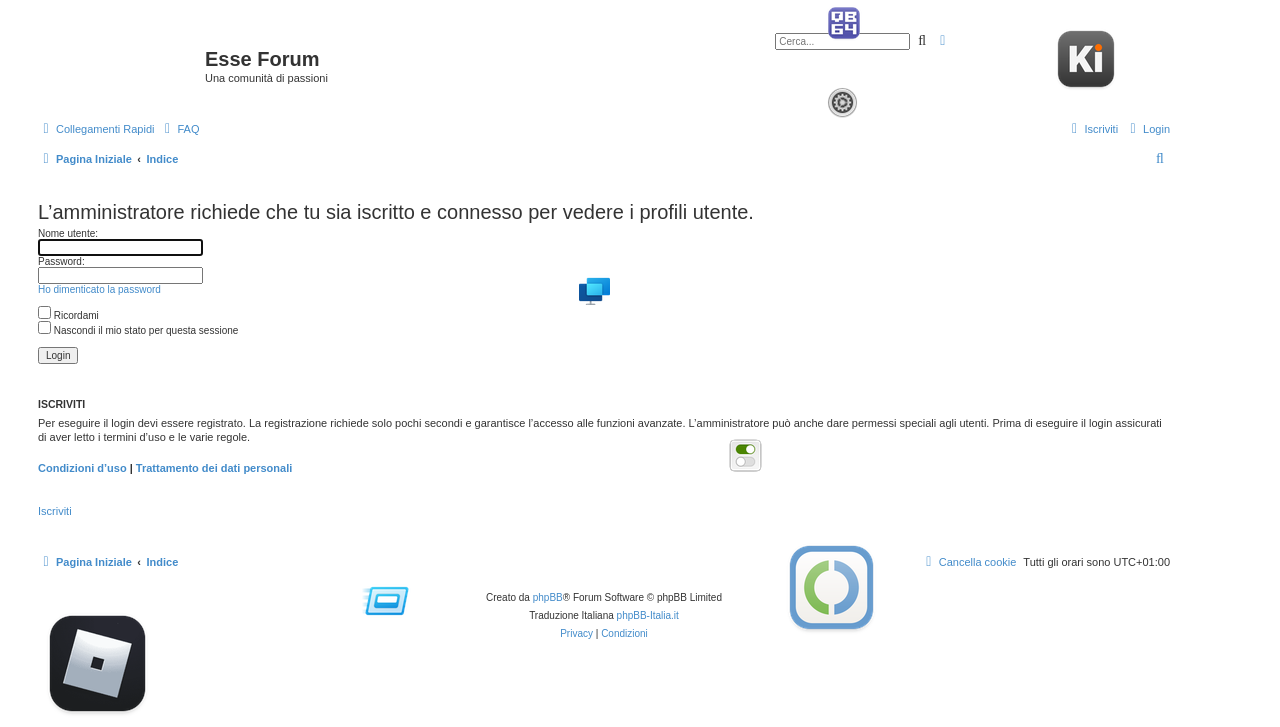  I want to click on open the Roblox app, so click(97, 663).